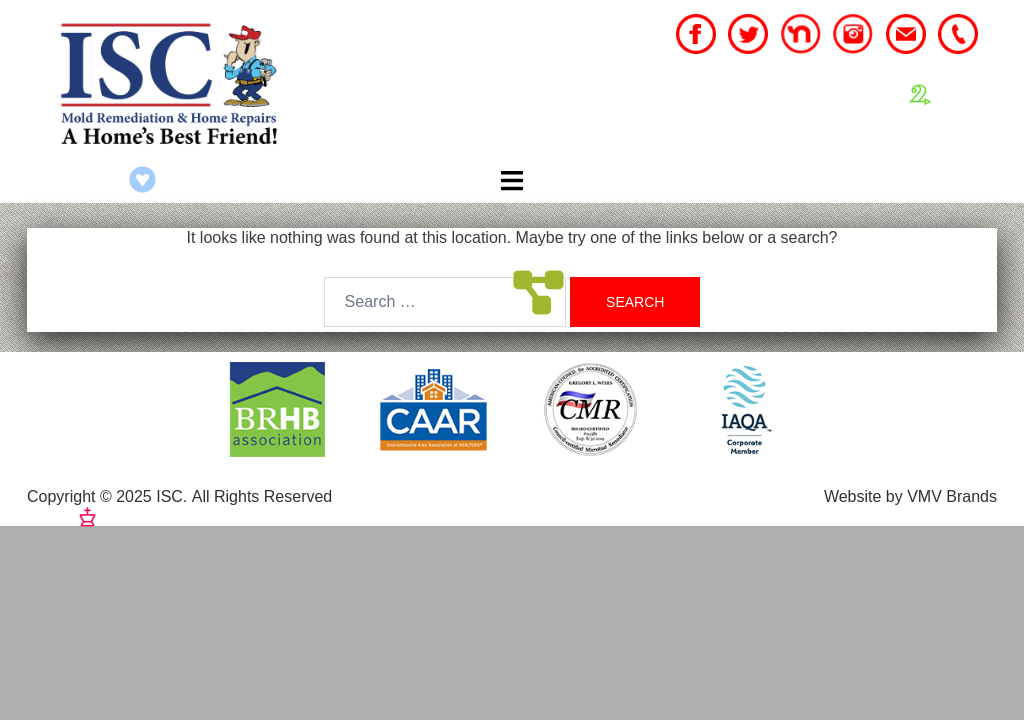 The height and width of the screenshot is (720, 1024). Describe the element at coordinates (87, 517) in the screenshot. I see `represents the king piece in a chess game` at that location.